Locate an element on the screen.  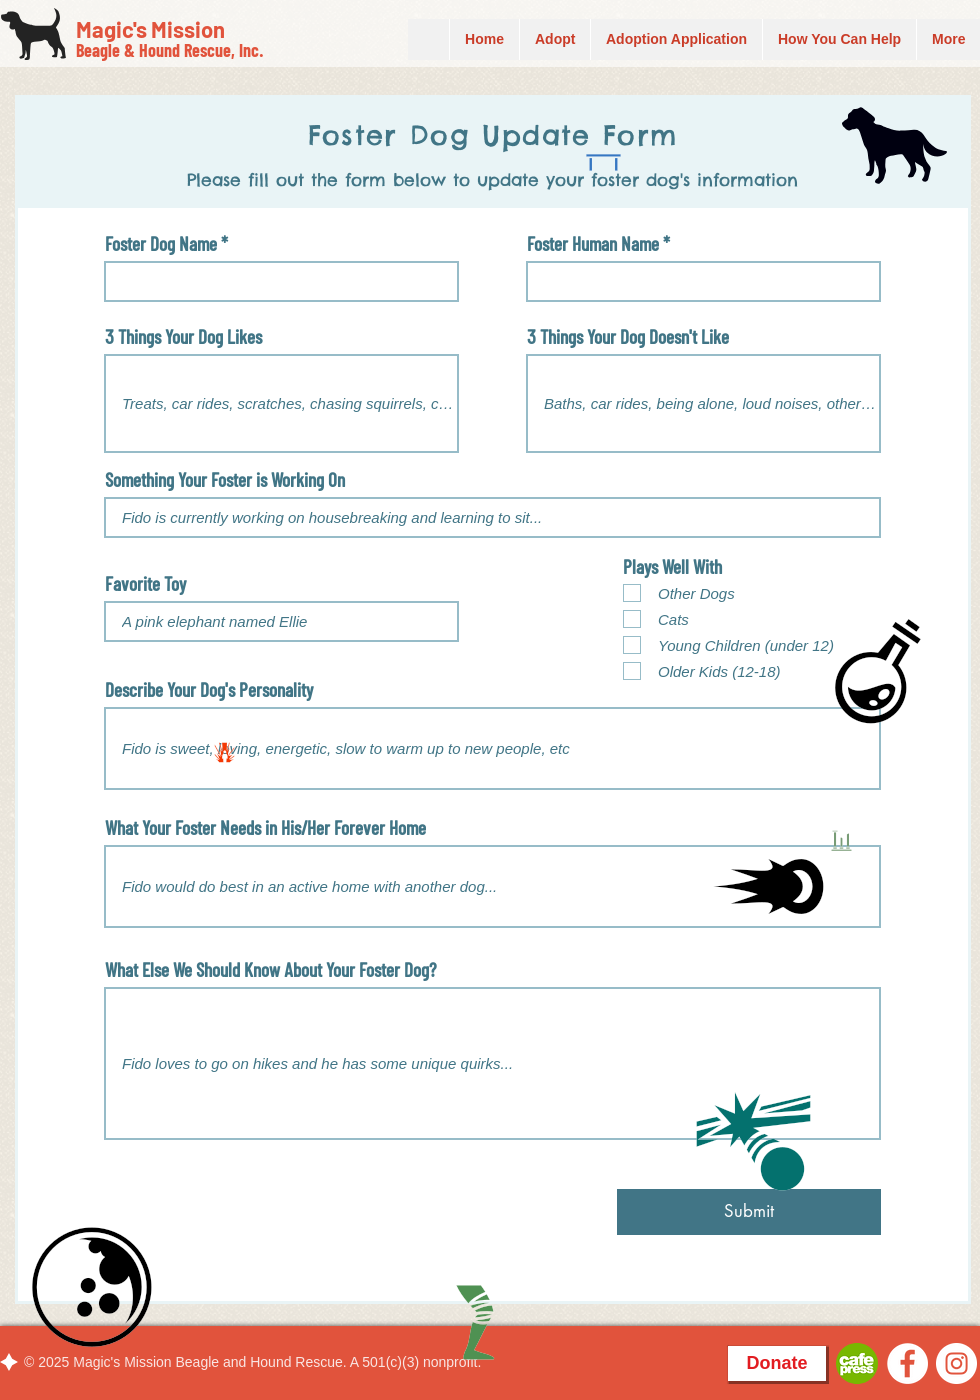
activate critical hit or deadly strike ability is located at coordinates (224, 752).